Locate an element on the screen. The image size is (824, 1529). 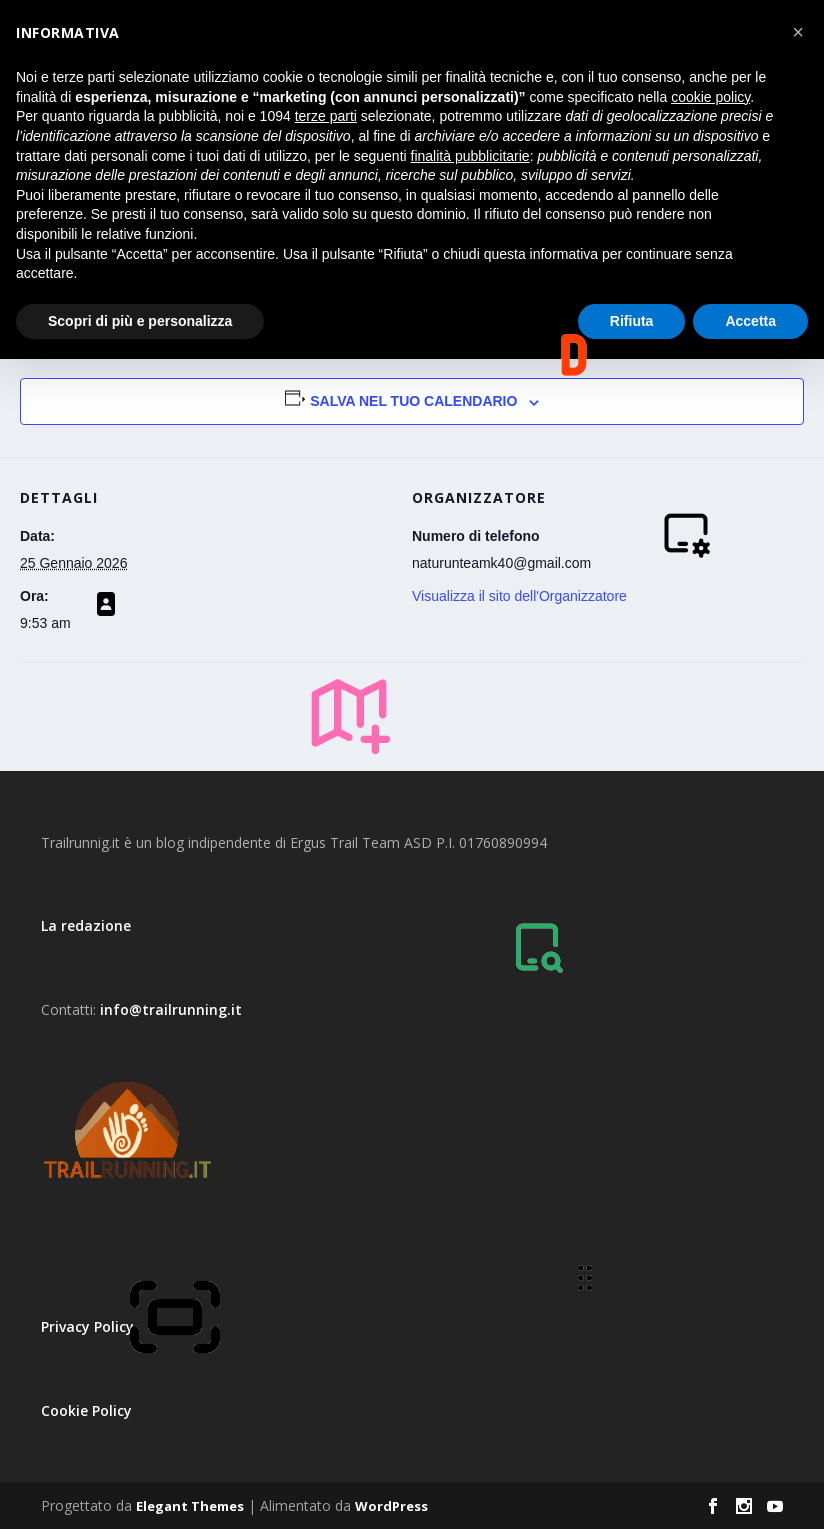
search for content on iPad is located at coordinates (537, 947).